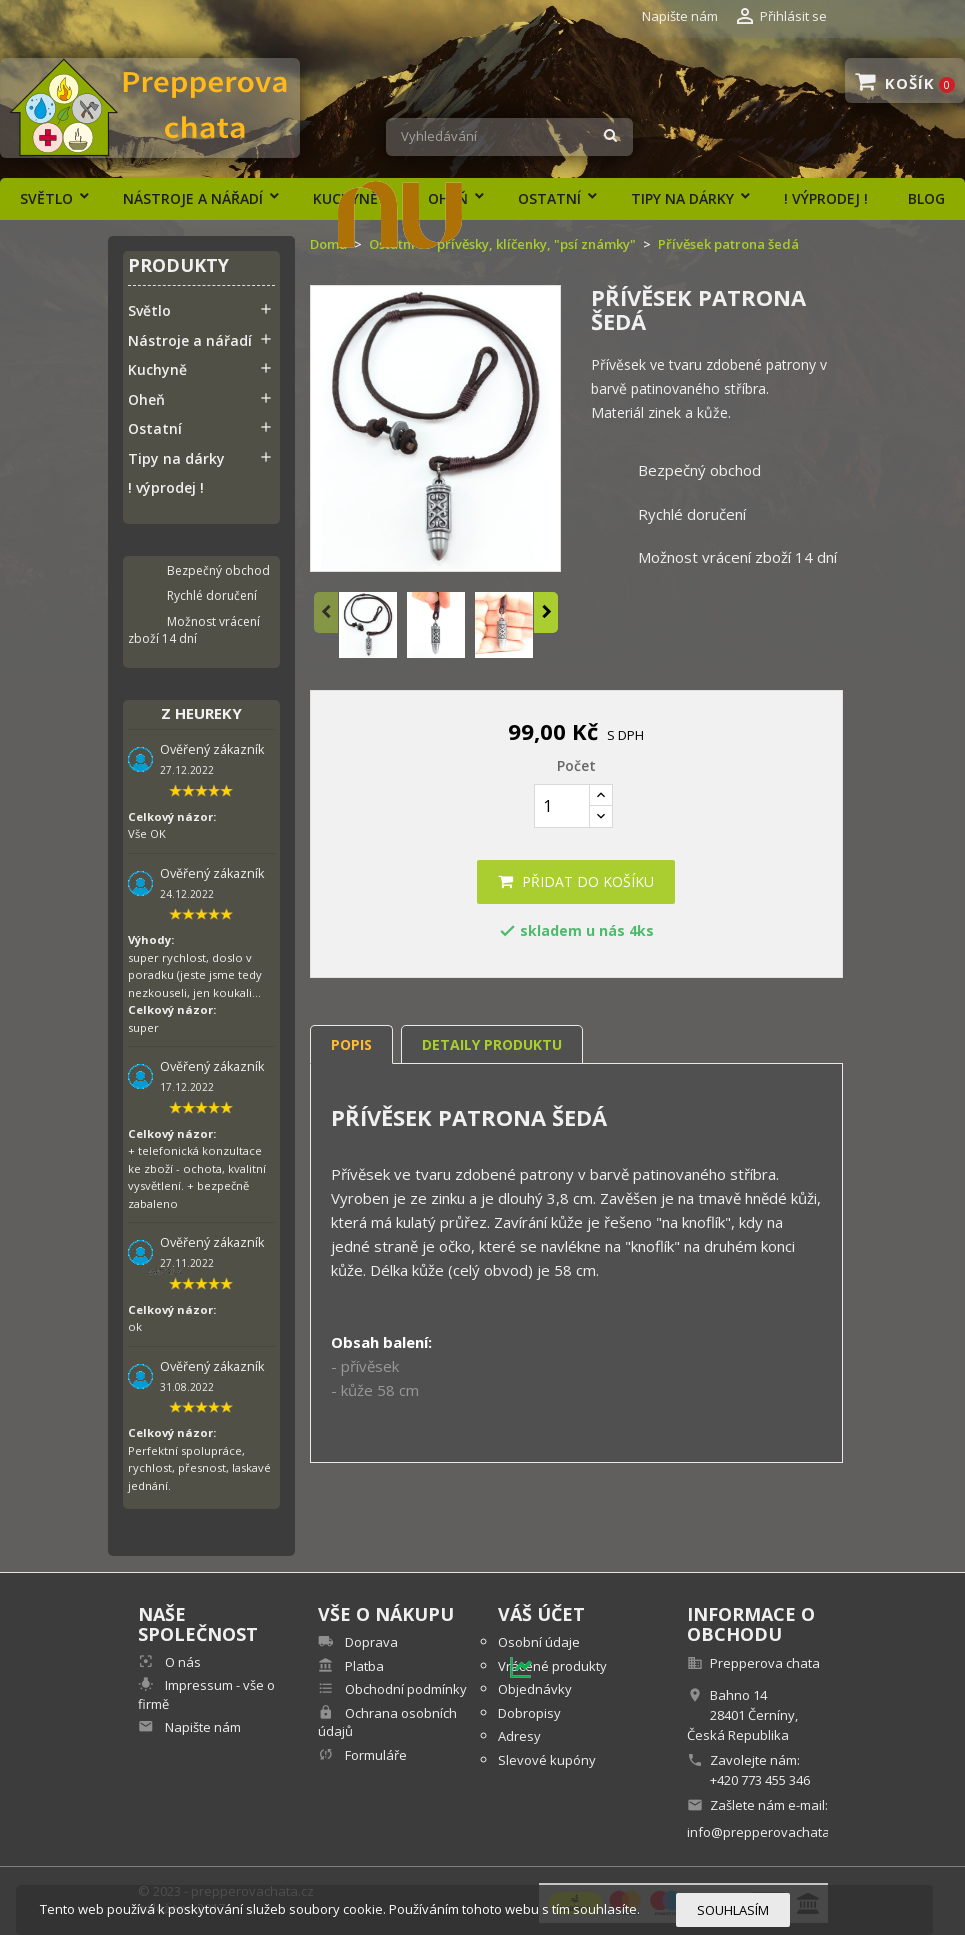  I want to click on Sartorius company logo, so click(164, 1272).